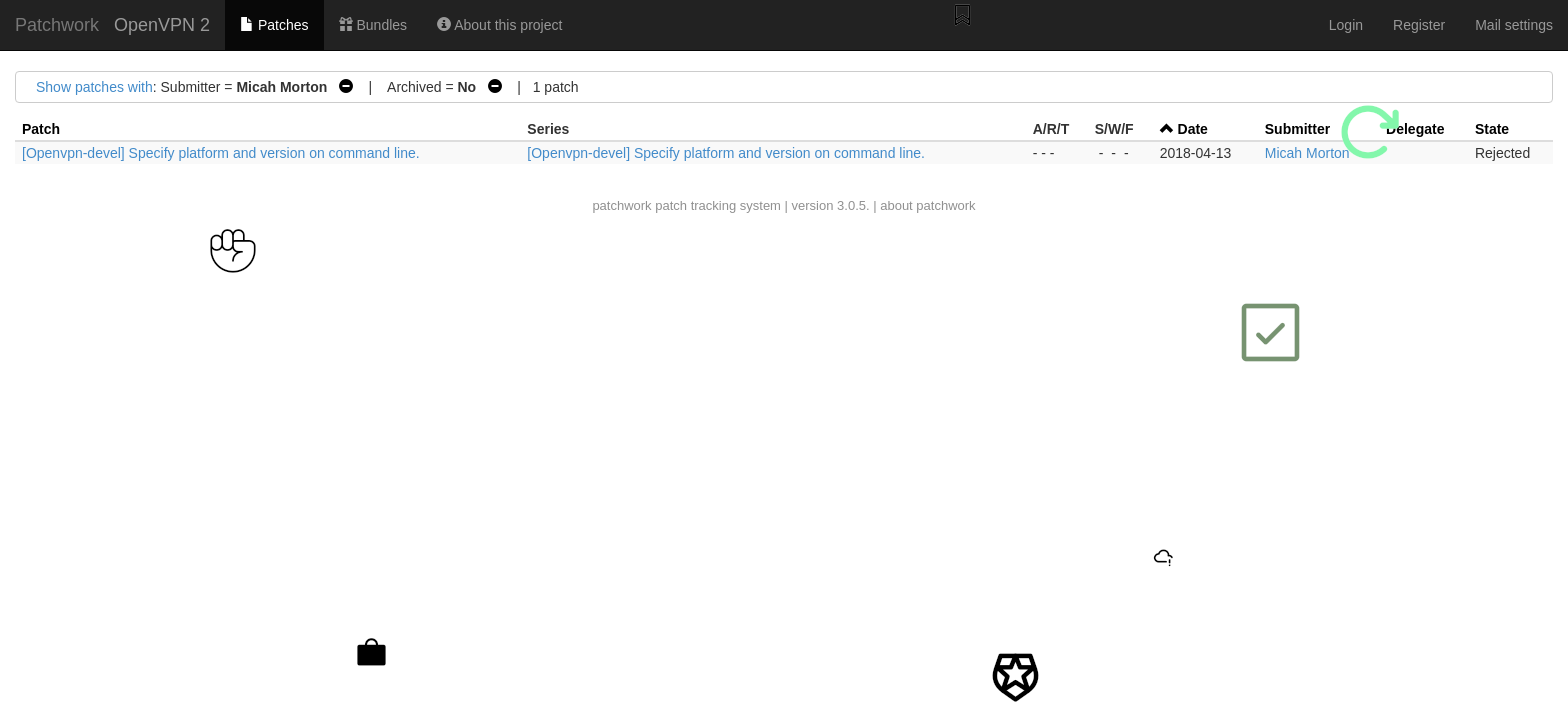 Image resolution: width=1568 pixels, height=720 pixels. Describe the element at coordinates (1163, 556) in the screenshot. I see `cloud storage warning or alert` at that location.